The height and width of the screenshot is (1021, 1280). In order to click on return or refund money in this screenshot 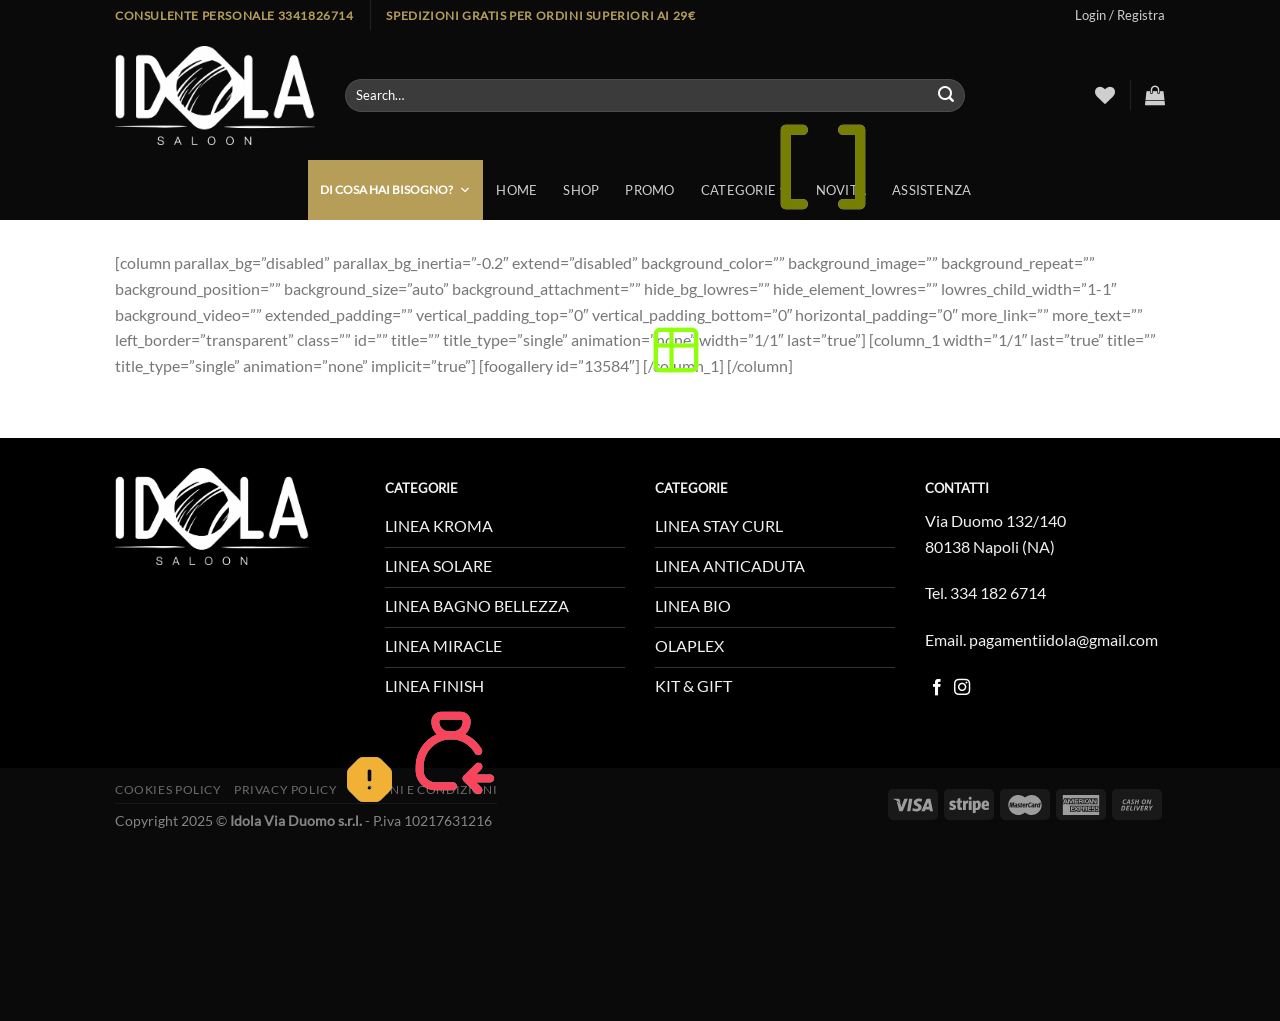, I will do `click(451, 751)`.